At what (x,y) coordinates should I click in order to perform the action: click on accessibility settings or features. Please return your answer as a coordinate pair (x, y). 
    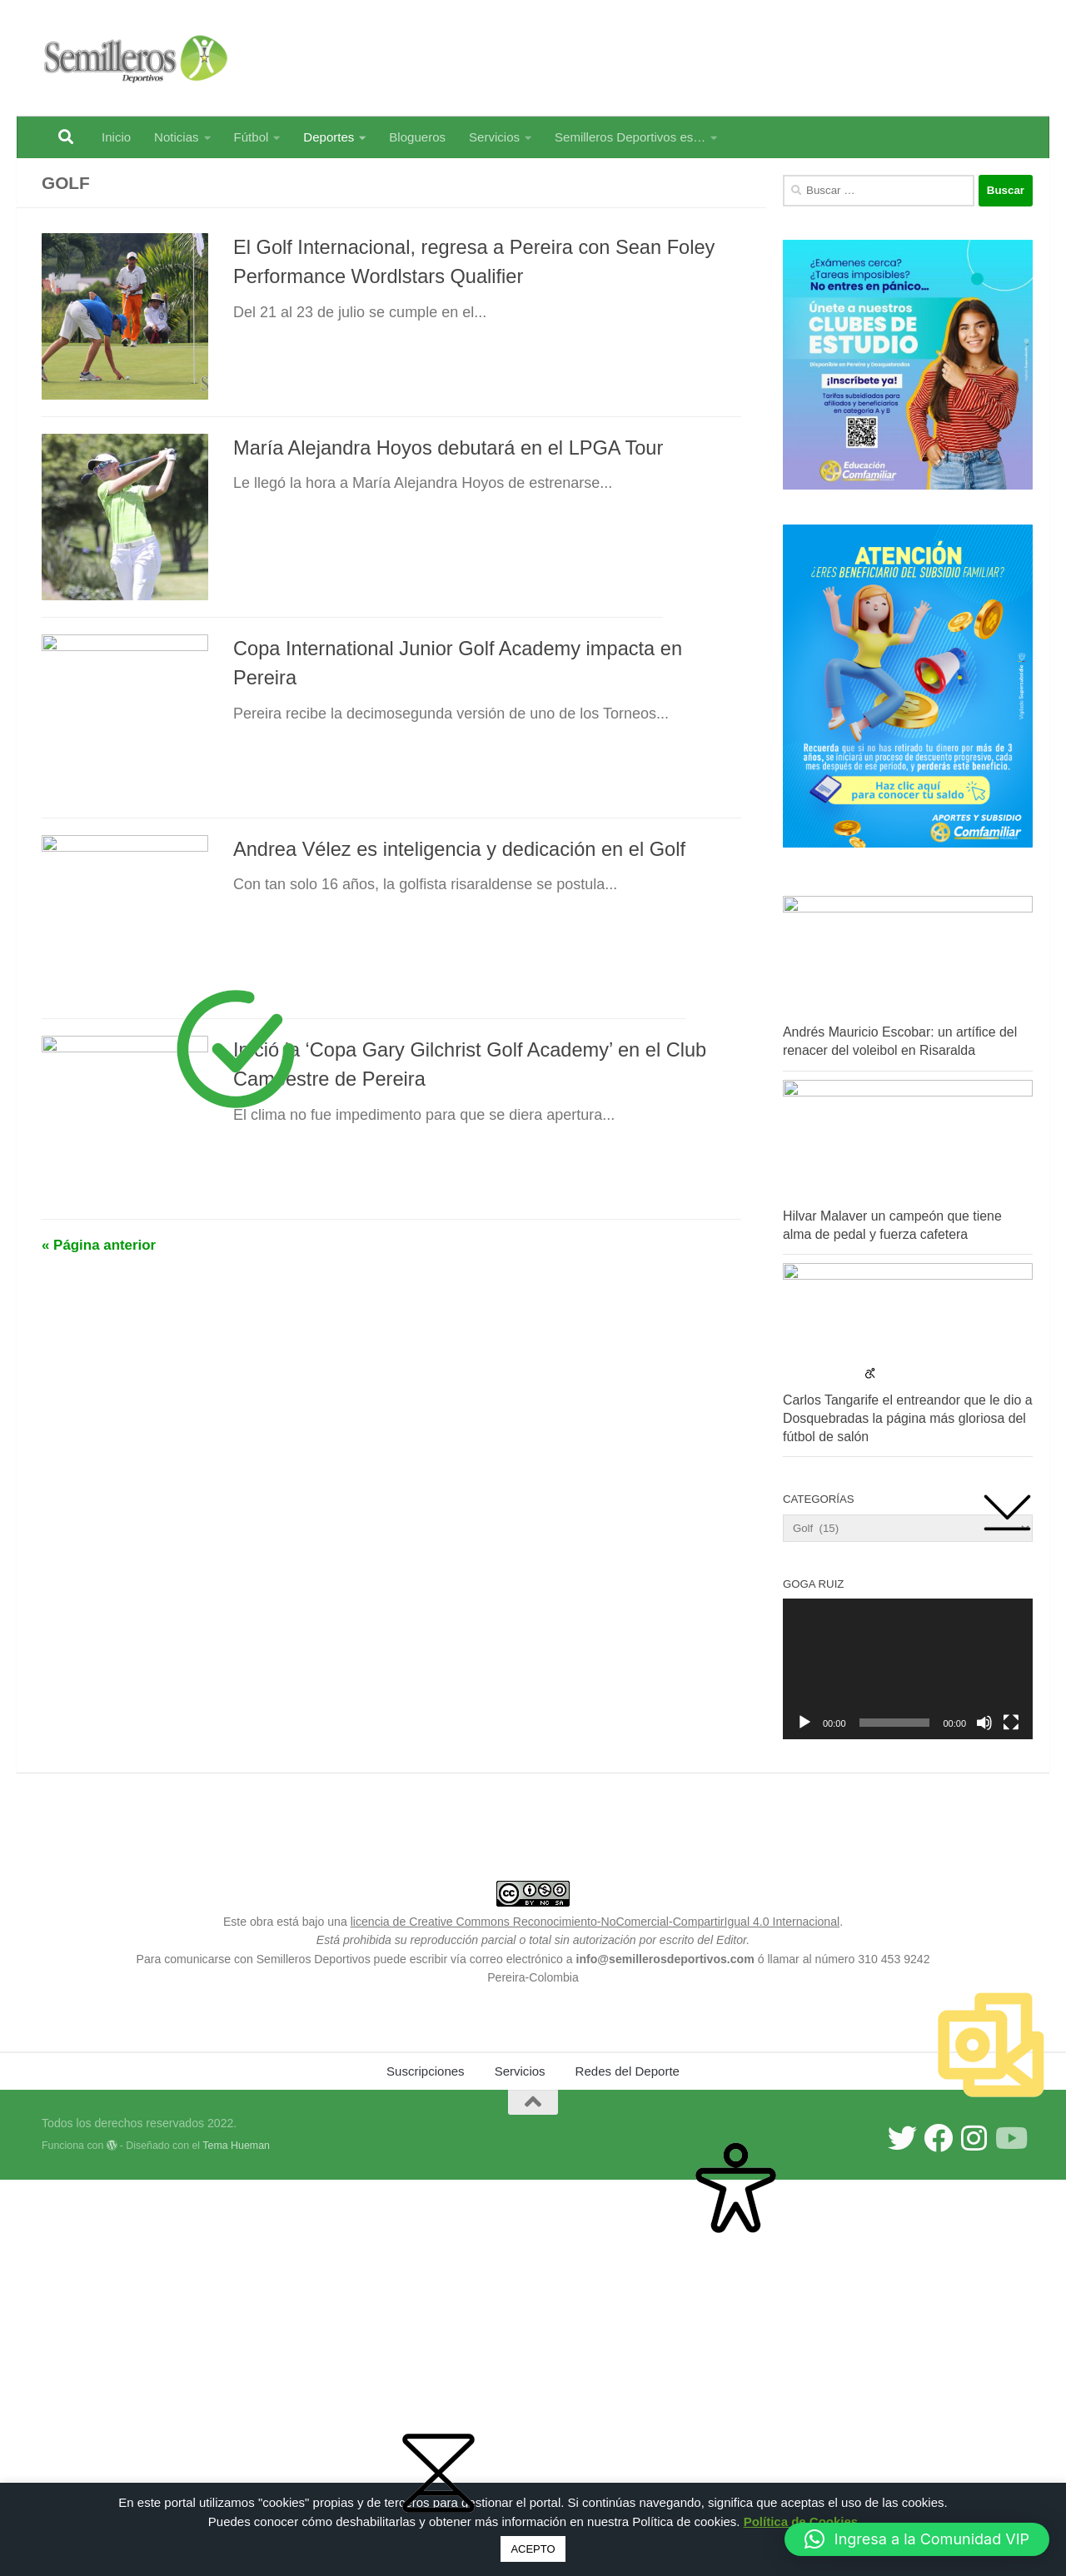
    Looking at the image, I should click on (735, 2189).